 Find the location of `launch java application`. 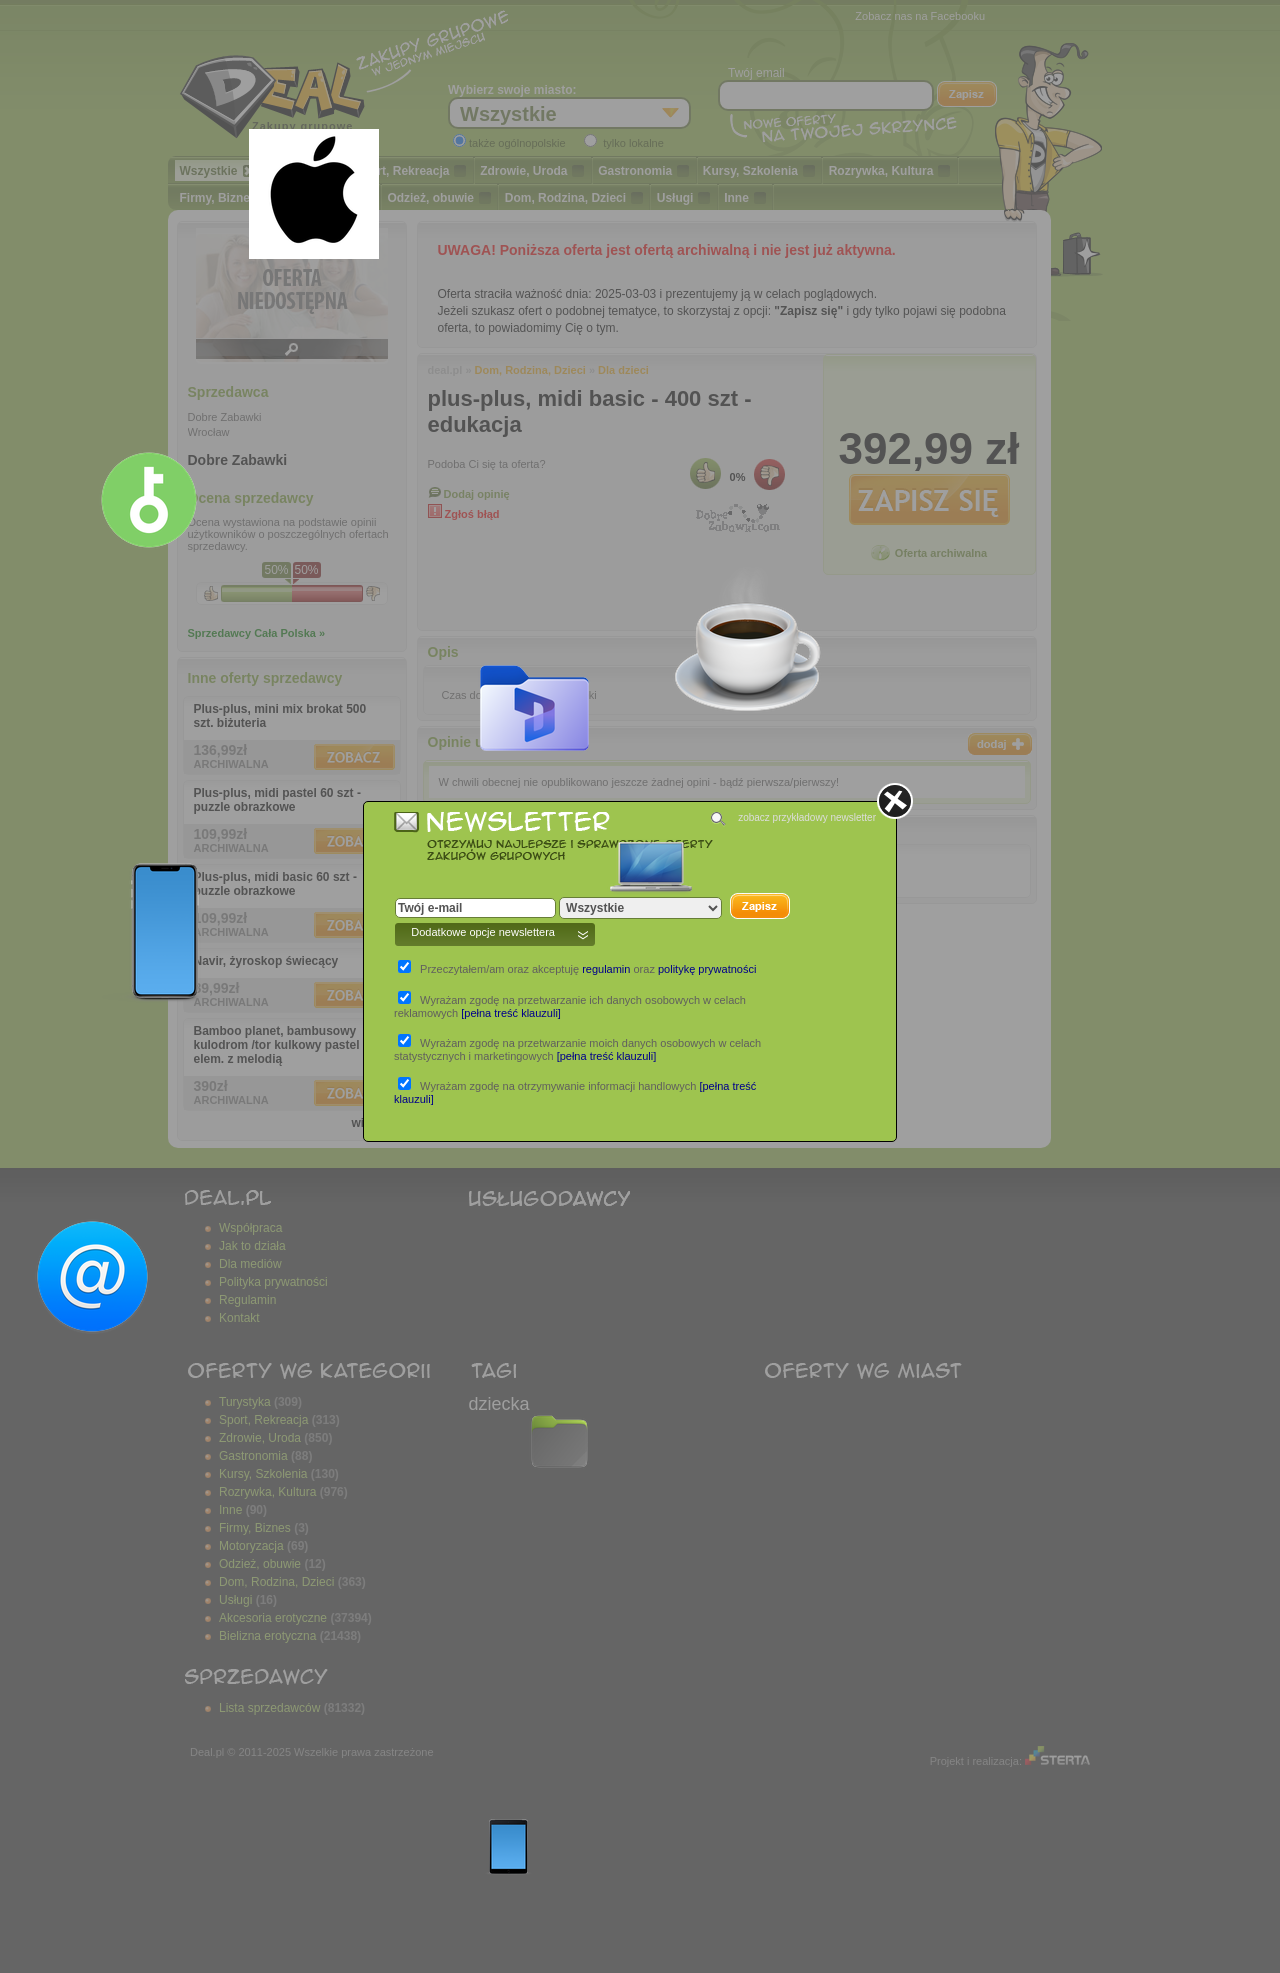

launch java application is located at coordinates (747, 654).